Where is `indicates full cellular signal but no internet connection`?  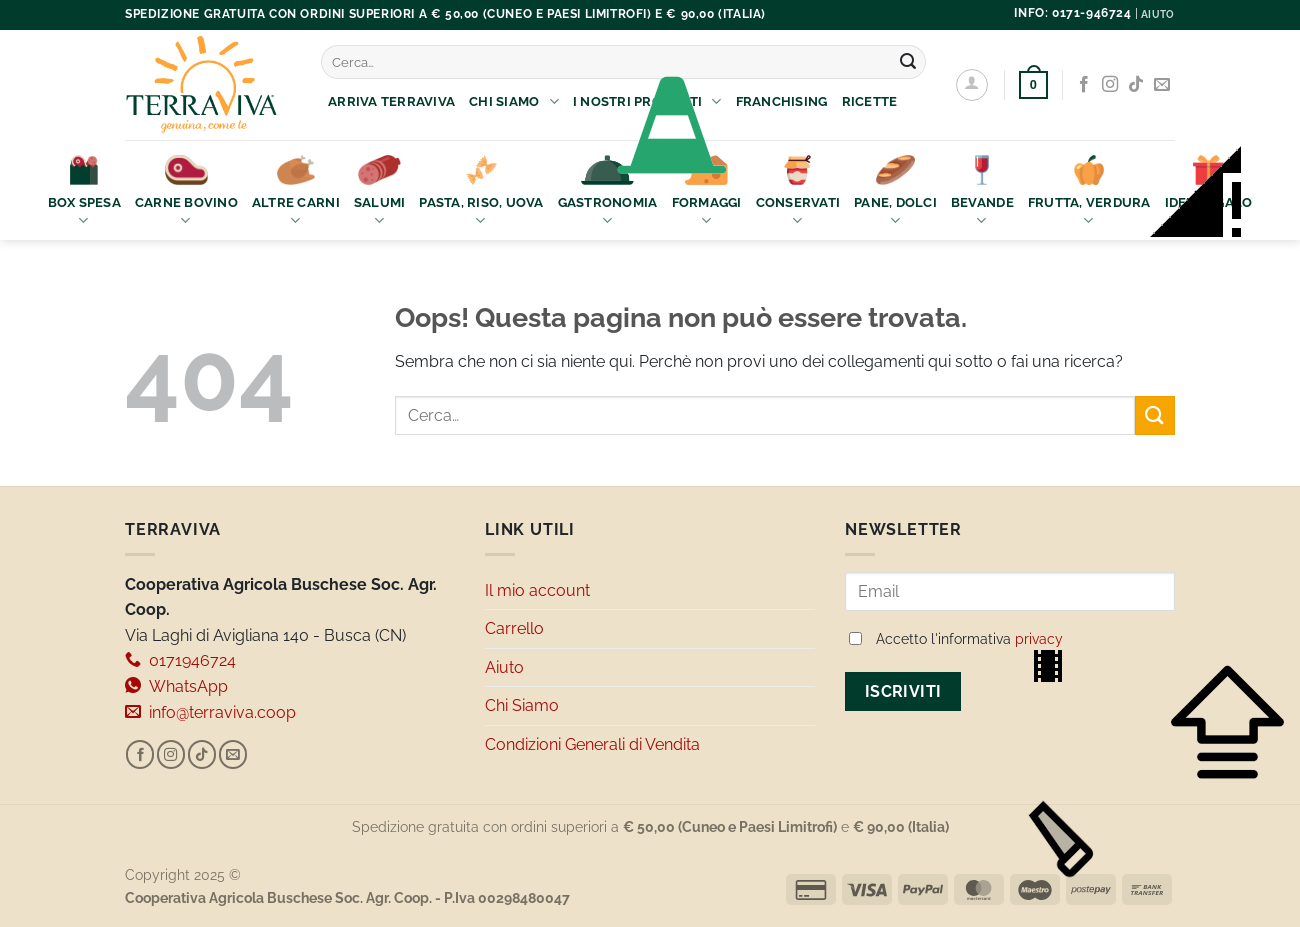 indicates full cellular signal but no internet connection is located at coordinates (1195, 191).